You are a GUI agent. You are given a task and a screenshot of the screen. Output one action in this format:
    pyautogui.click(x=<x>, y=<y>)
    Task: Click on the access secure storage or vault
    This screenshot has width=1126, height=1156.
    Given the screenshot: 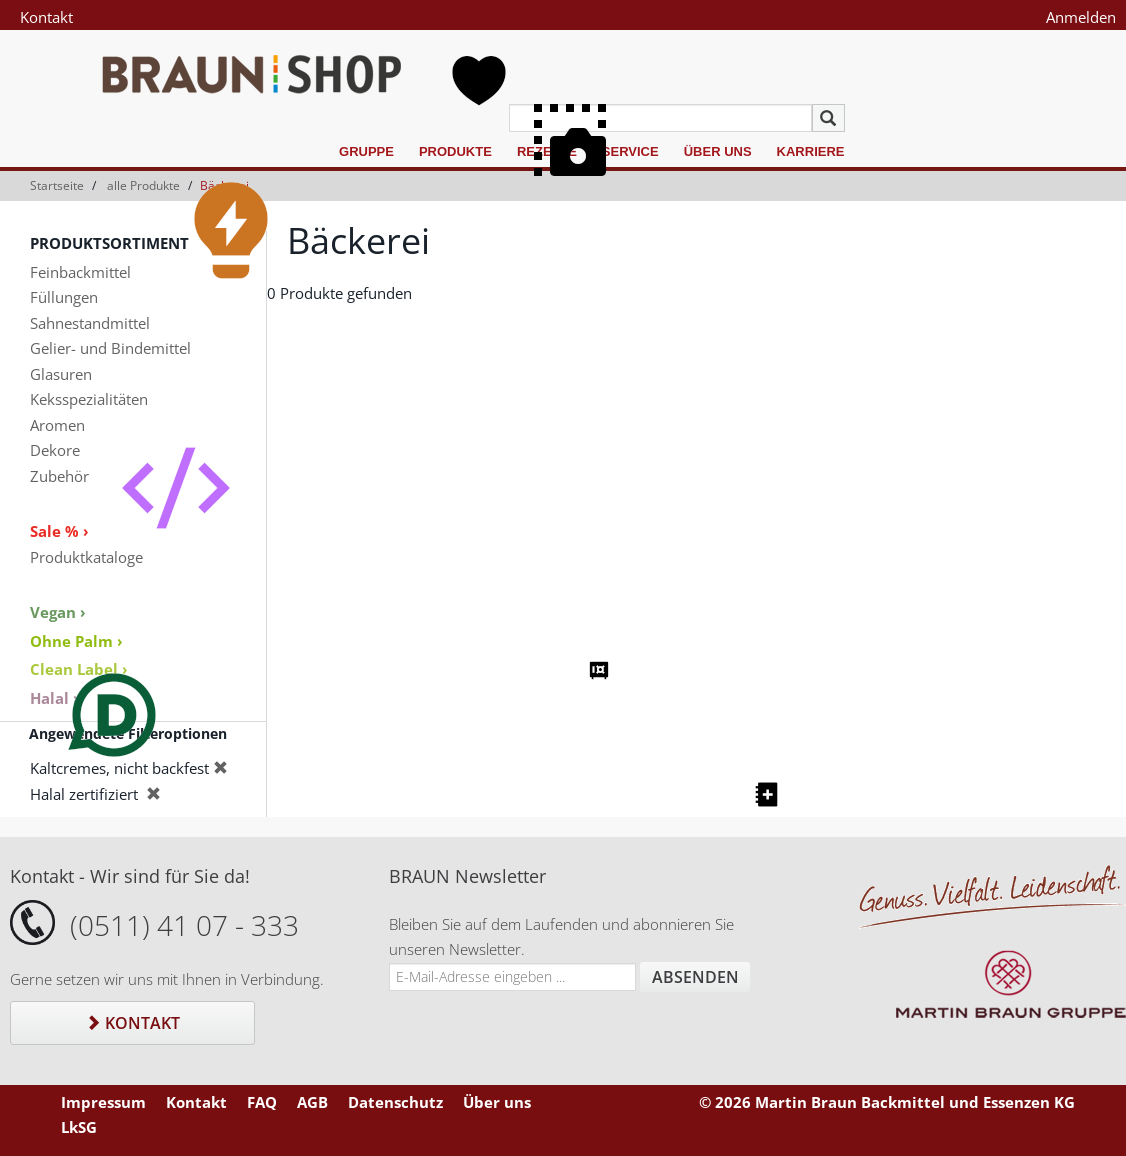 What is the action you would take?
    pyautogui.click(x=599, y=670)
    